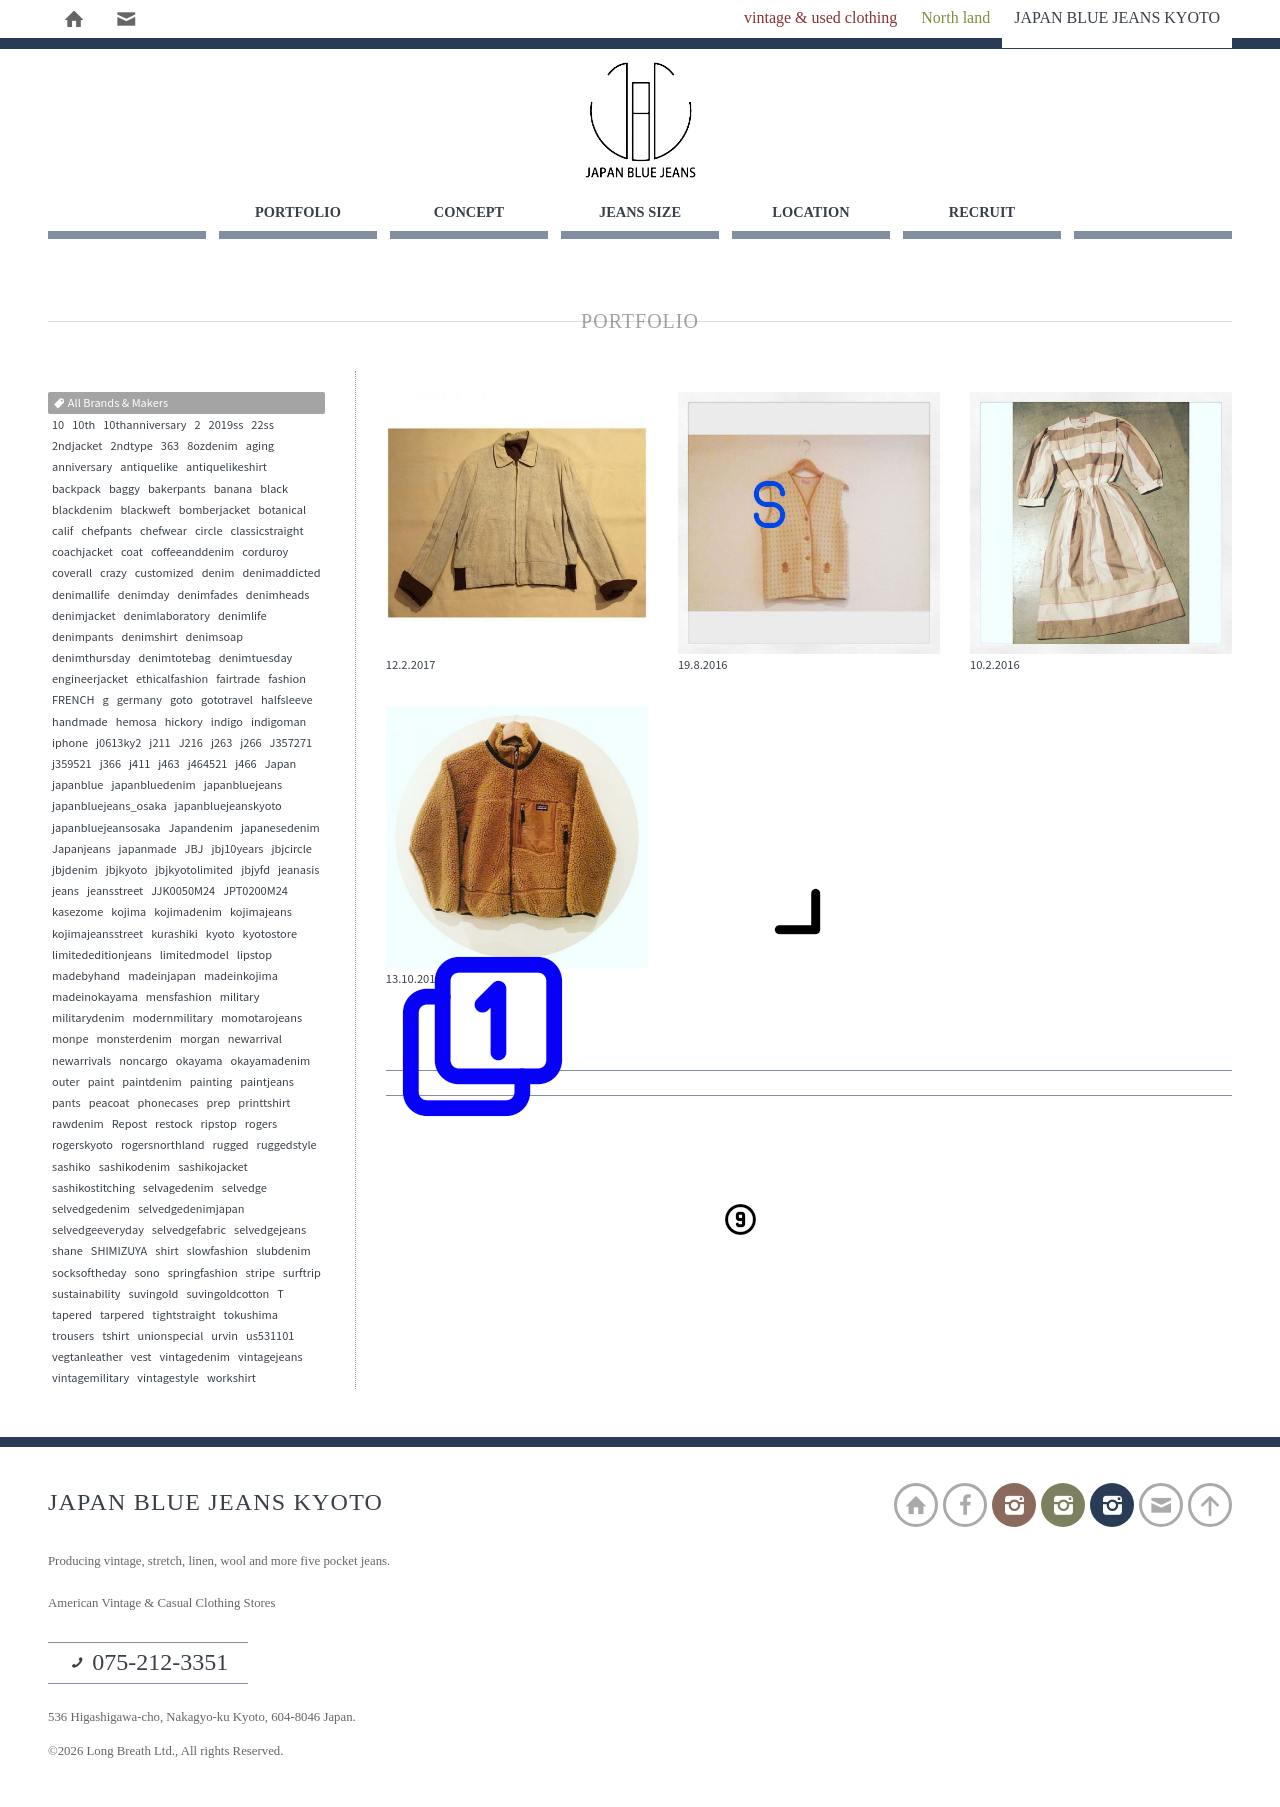 Image resolution: width=1280 pixels, height=1807 pixels. Describe the element at coordinates (797, 911) in the screenshot. I see `navigate to the bottom-right section` at that location.